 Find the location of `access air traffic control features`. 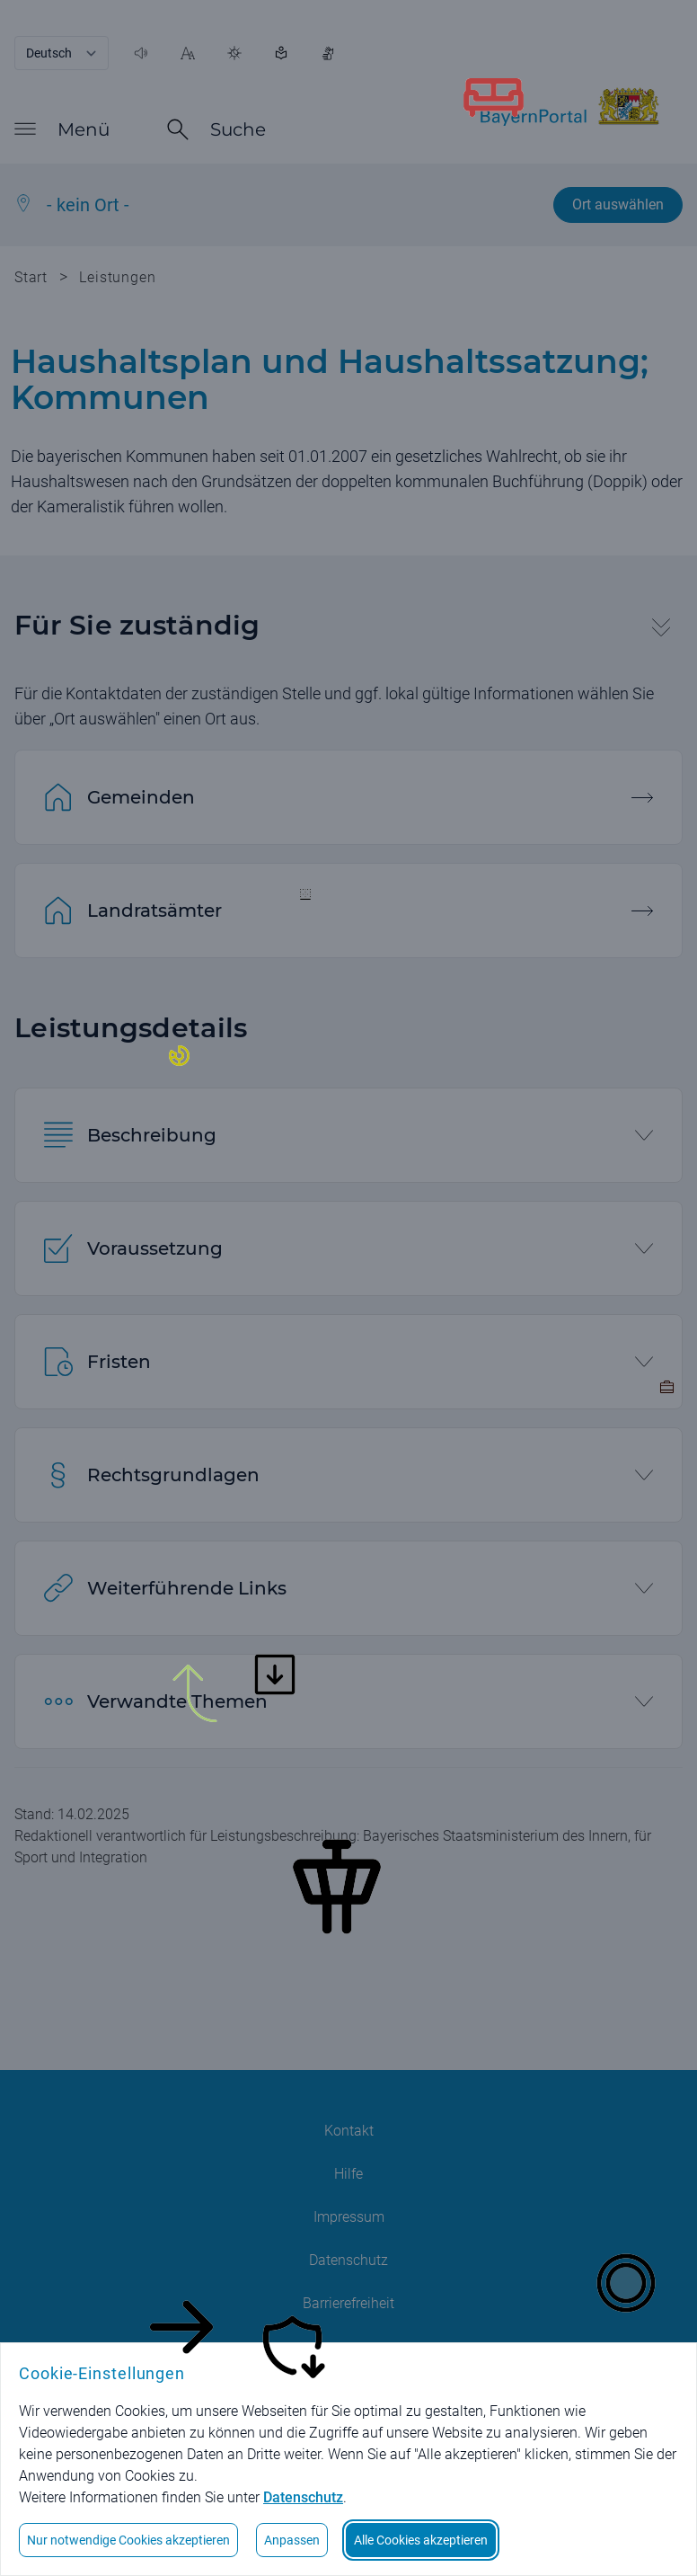

access air traffic control features is located at coordinates (337, 1887).